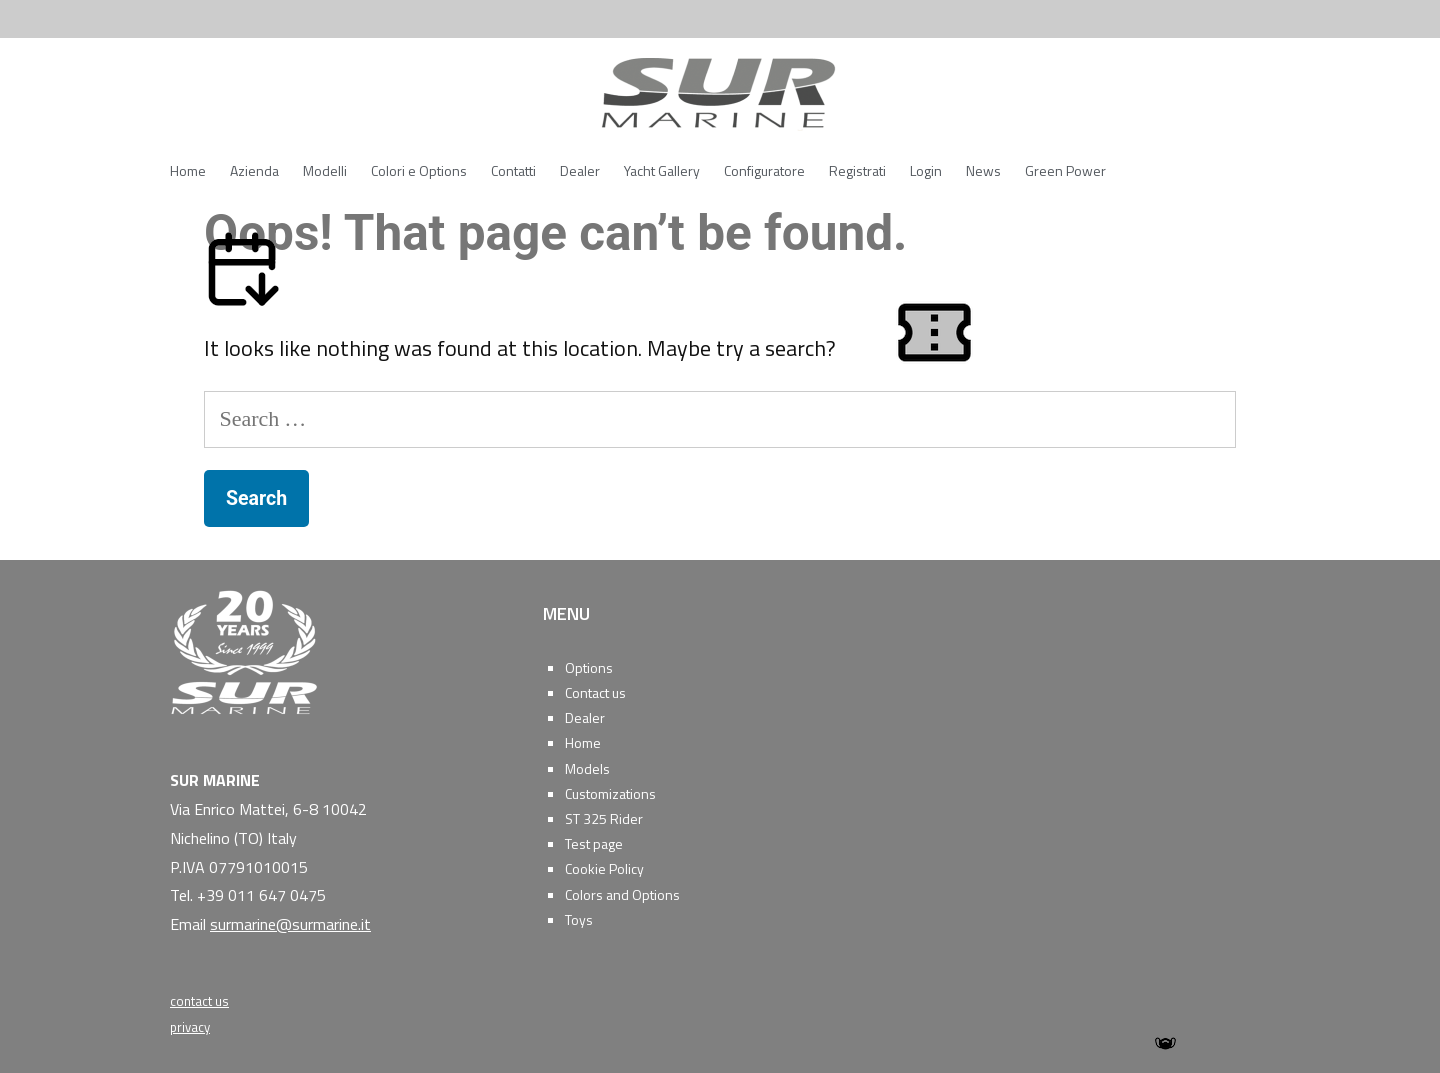 This screenshot has width=1440, height=1073. Describe the element at coordinates (242, 269) in the screenshot. I see `download calendar or export events` at that location.